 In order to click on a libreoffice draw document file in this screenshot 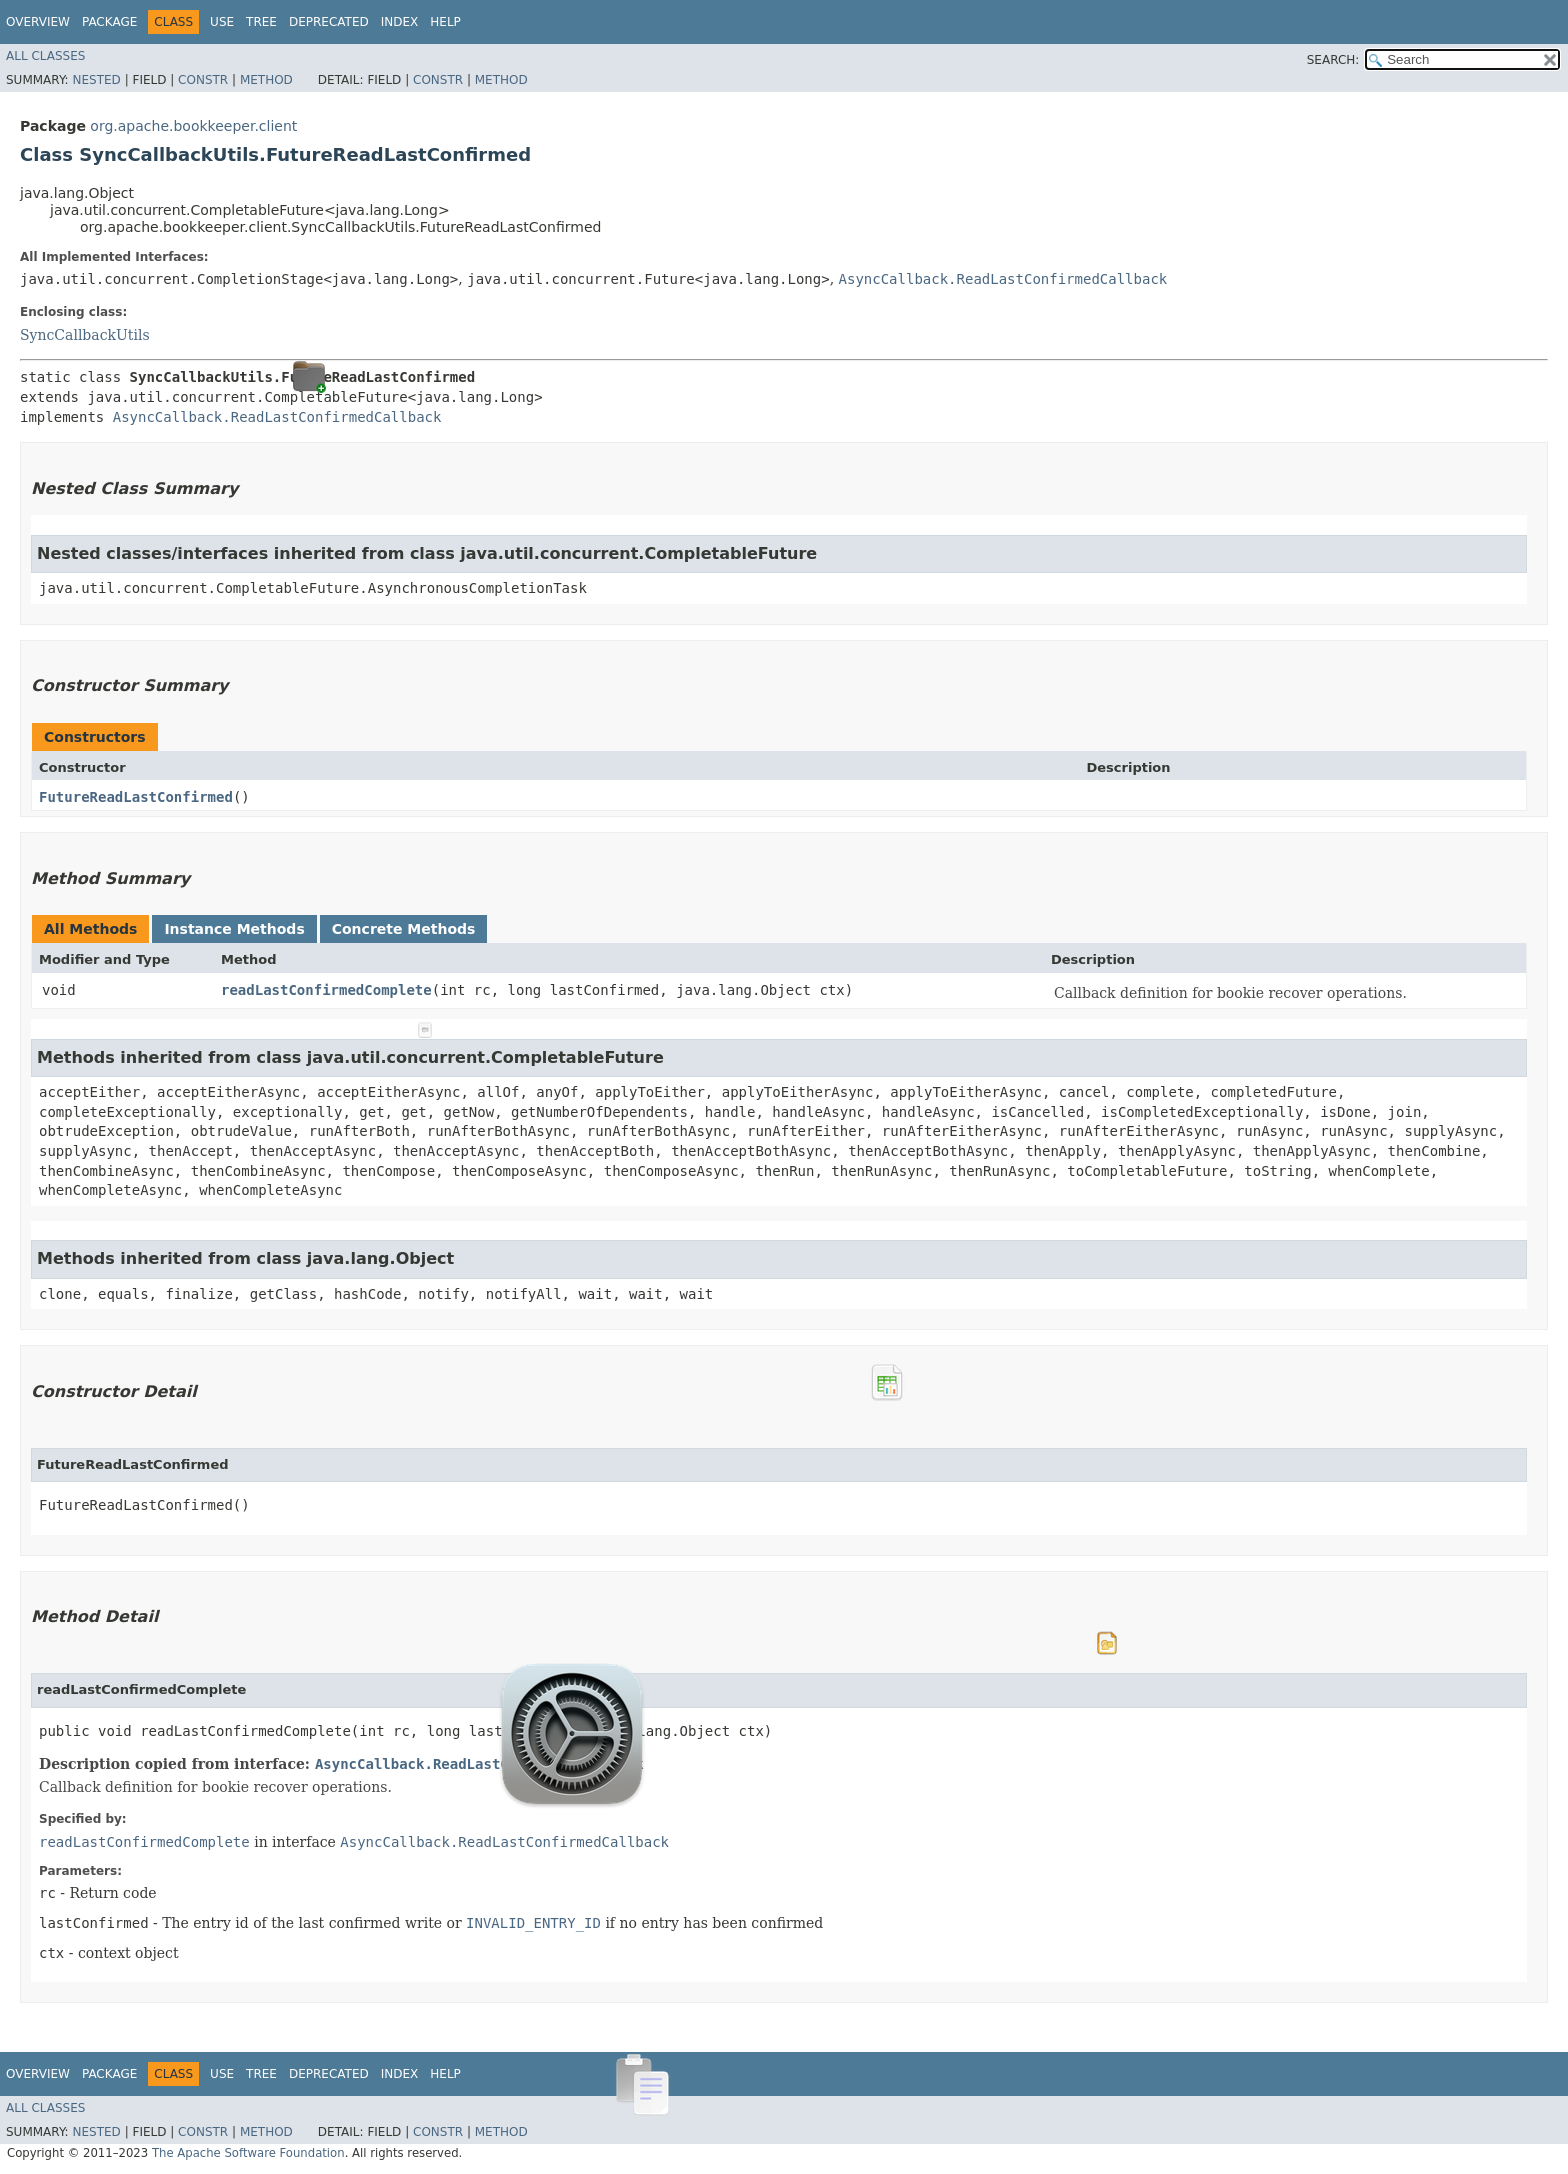, I will do `click(1107, 1643)`.